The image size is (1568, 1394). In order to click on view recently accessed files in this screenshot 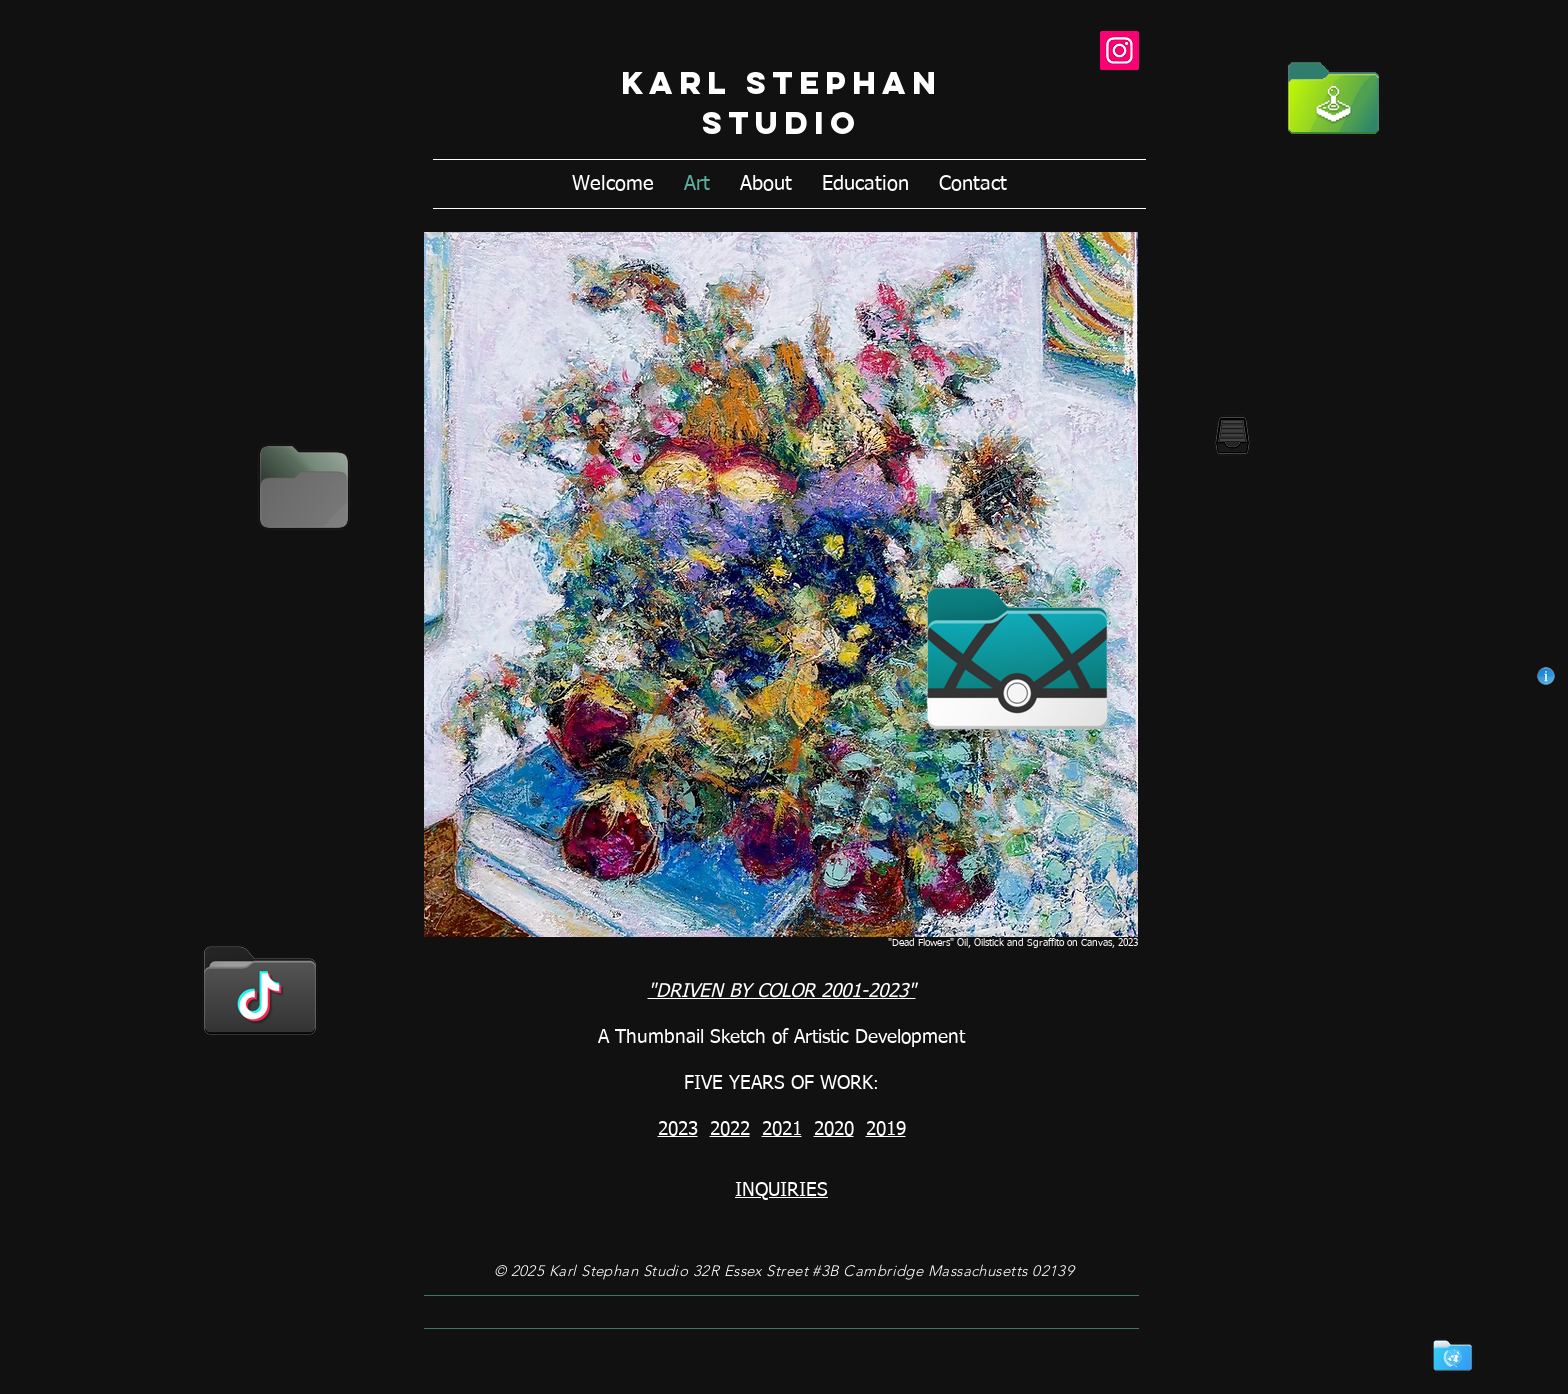, I will do `click(1232, 435)`.